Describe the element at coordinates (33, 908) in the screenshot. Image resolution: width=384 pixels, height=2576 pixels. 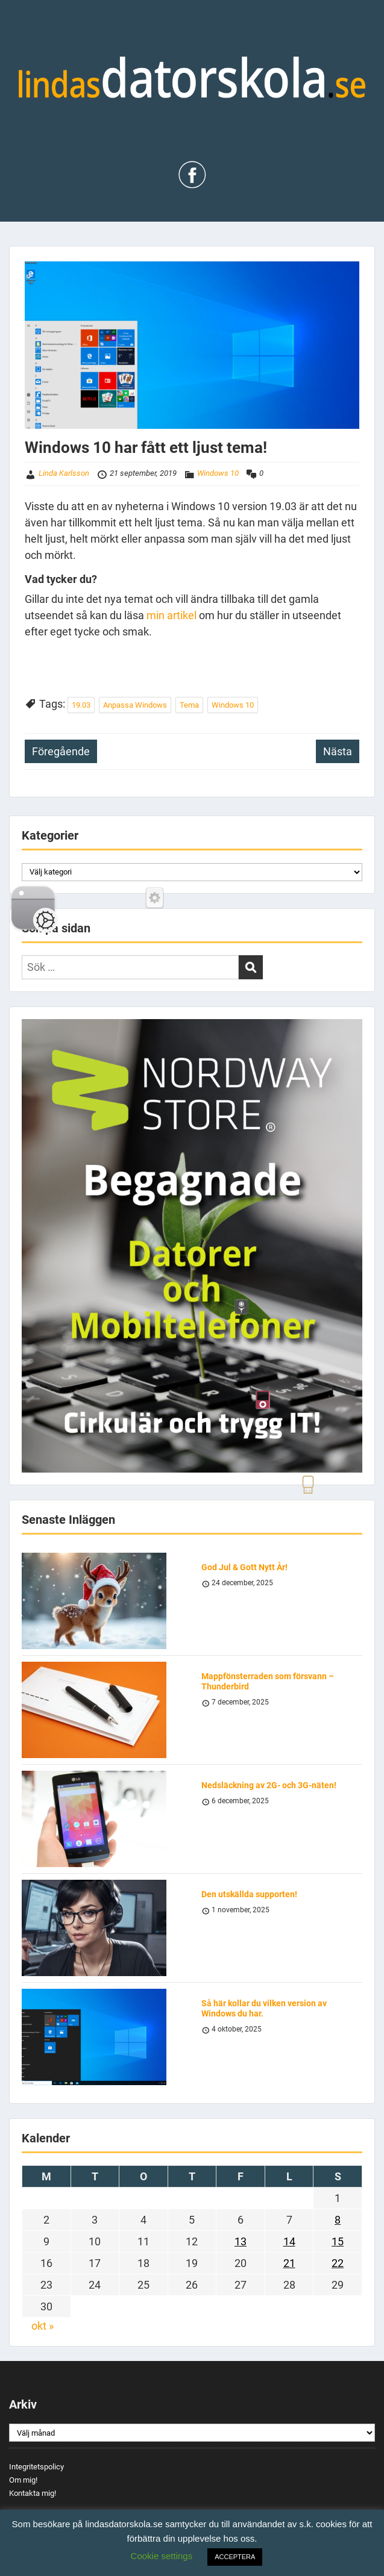
I see `configure window behavior settings` at that location.